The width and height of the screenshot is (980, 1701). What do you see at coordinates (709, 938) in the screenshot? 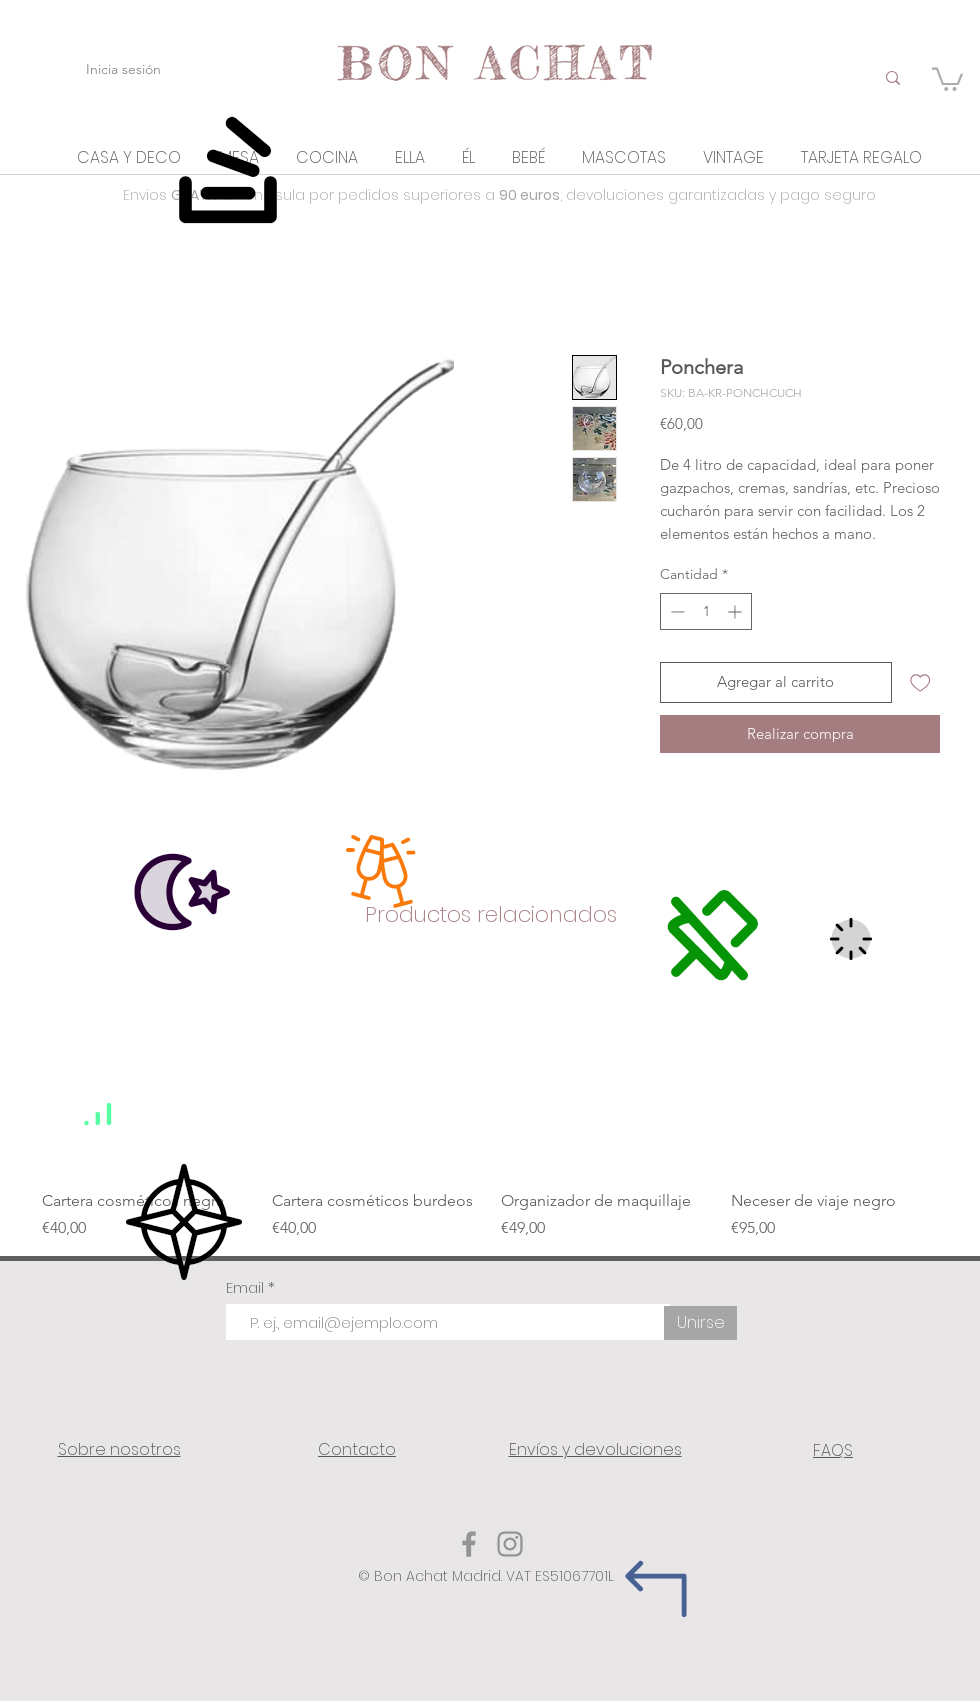
I see `unpin this item` at bounding box center [709, 938].